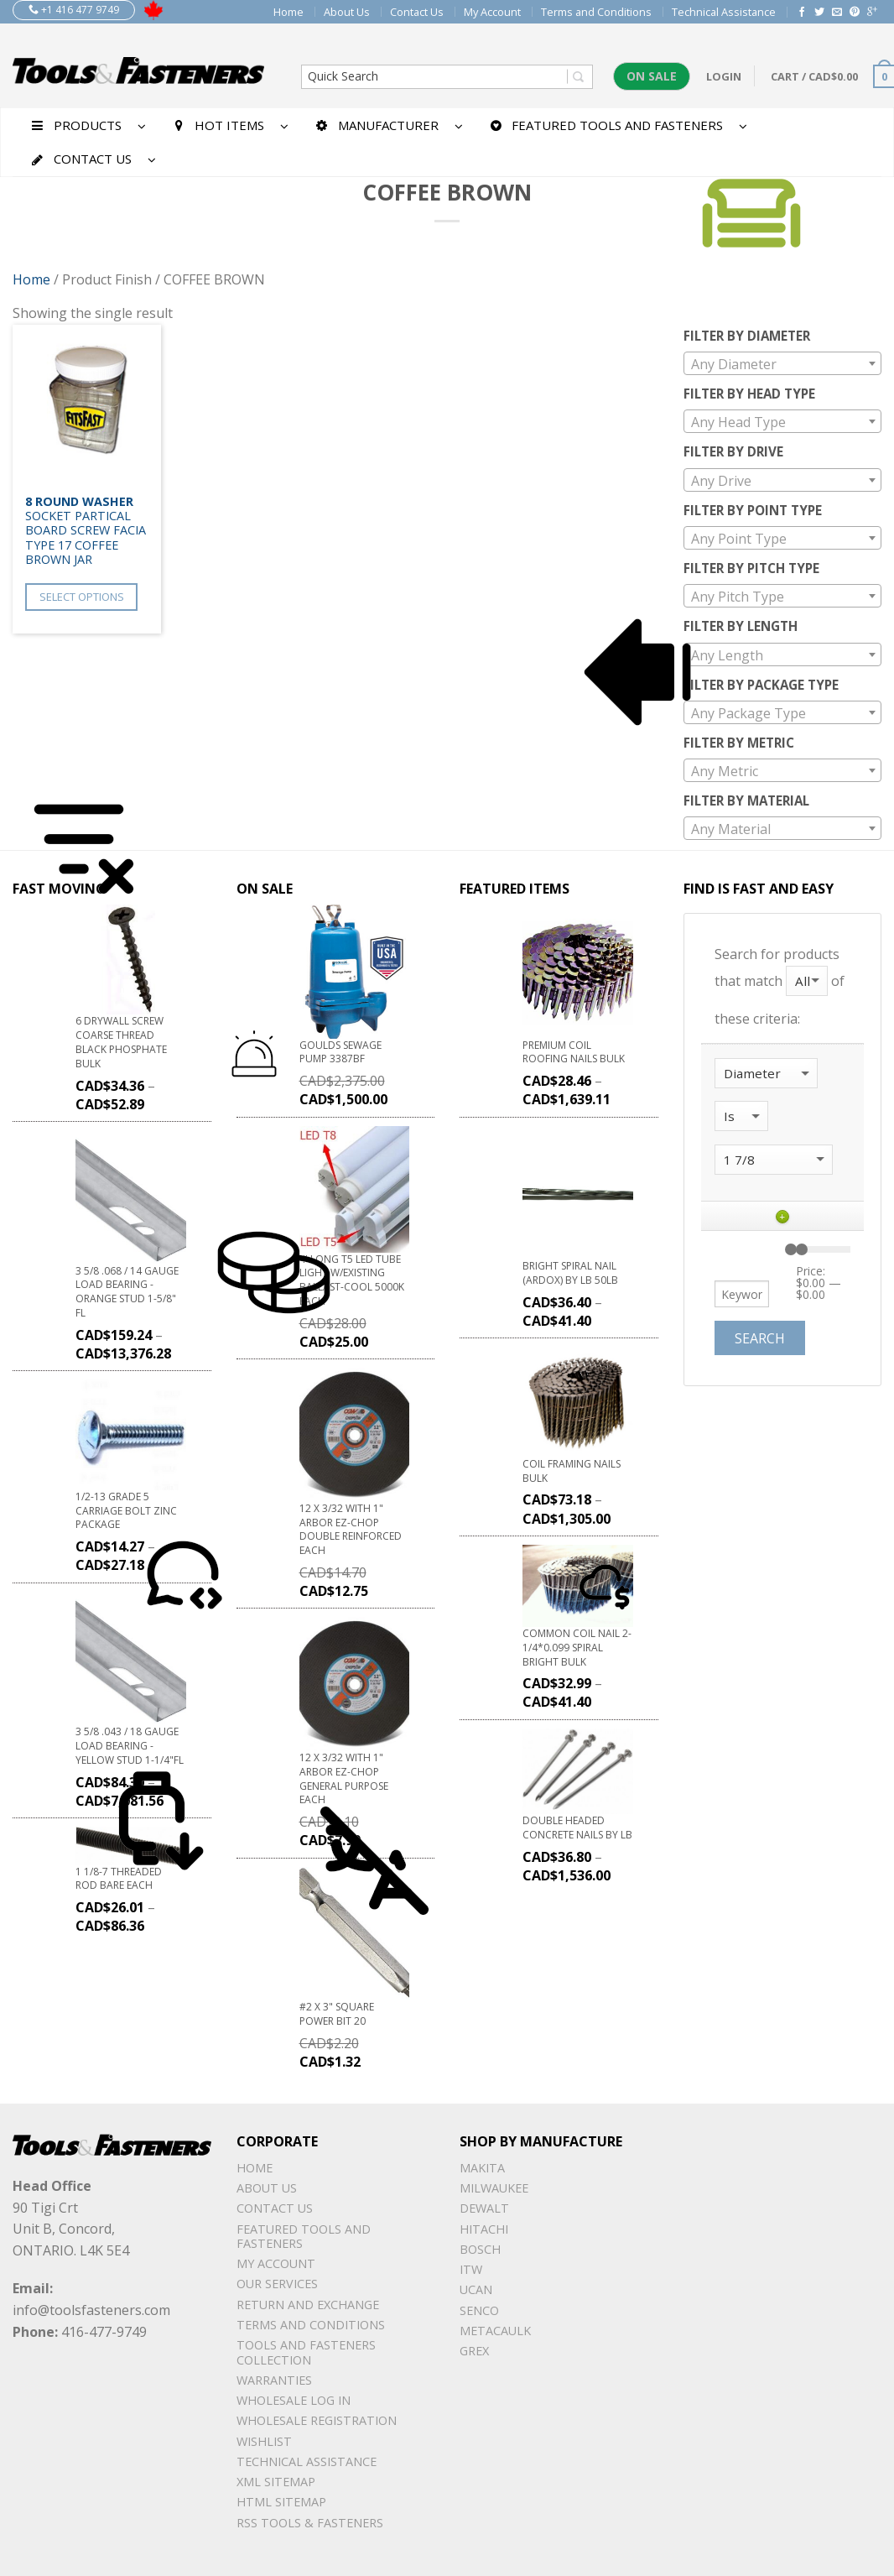 The width and height of the screenshot is (894, 2576). I want to click on clear all active filters, so click(79, 839).